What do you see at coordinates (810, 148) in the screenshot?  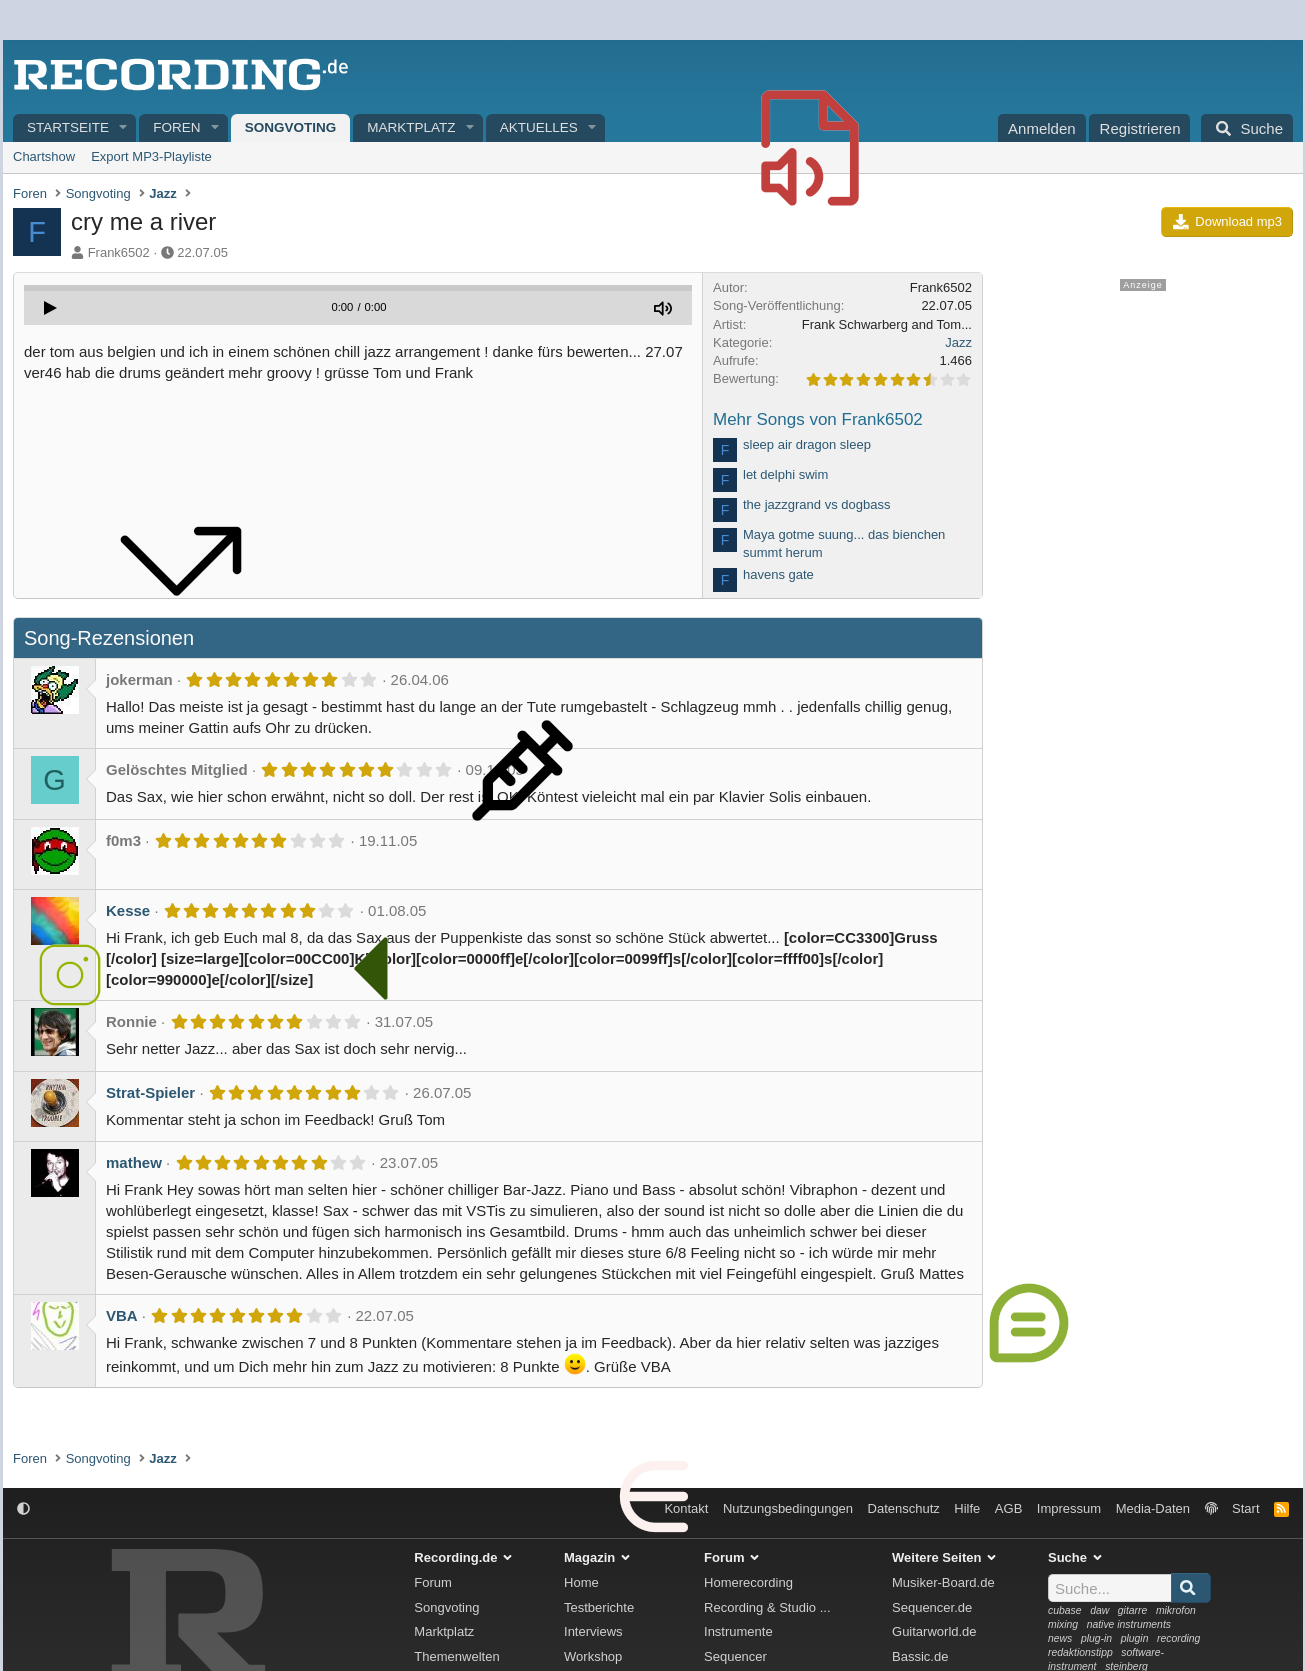 I see `open an audio file` at bounding box center [810, 148].